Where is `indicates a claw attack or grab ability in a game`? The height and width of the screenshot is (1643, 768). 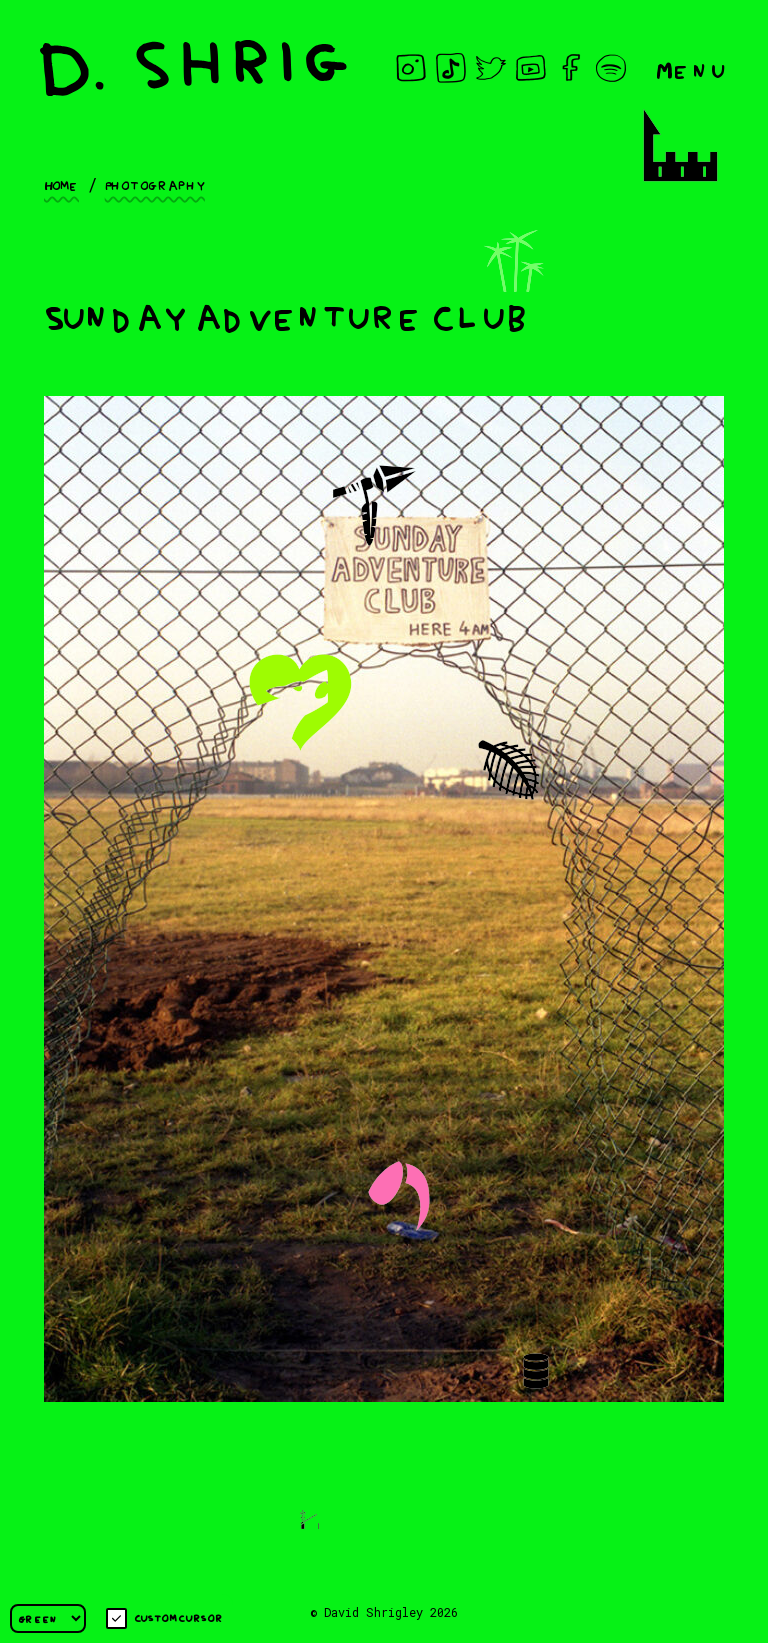 indicates a claw attack or grab ability in a game is located at coordinates (399, 1196).